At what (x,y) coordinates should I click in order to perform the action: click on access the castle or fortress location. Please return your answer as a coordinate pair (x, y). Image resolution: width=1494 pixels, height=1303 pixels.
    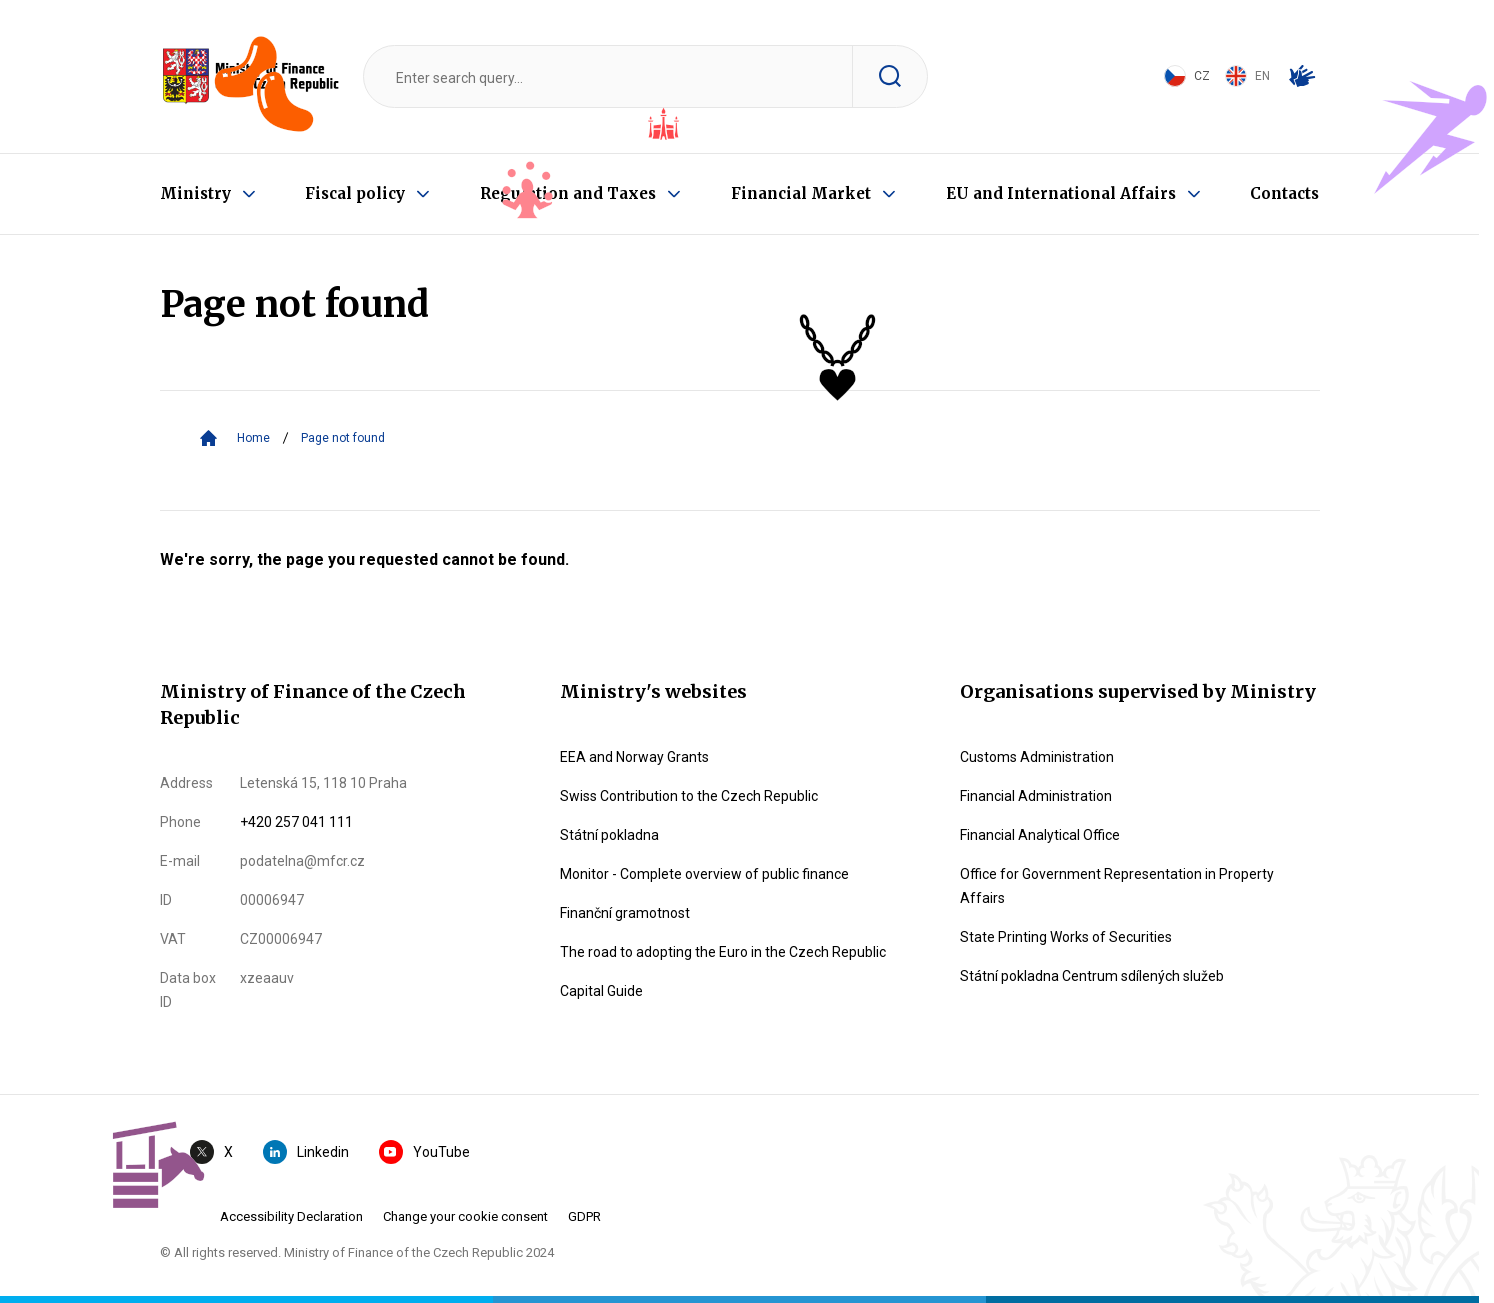
    Looking at the image, I should click on (663, 123).